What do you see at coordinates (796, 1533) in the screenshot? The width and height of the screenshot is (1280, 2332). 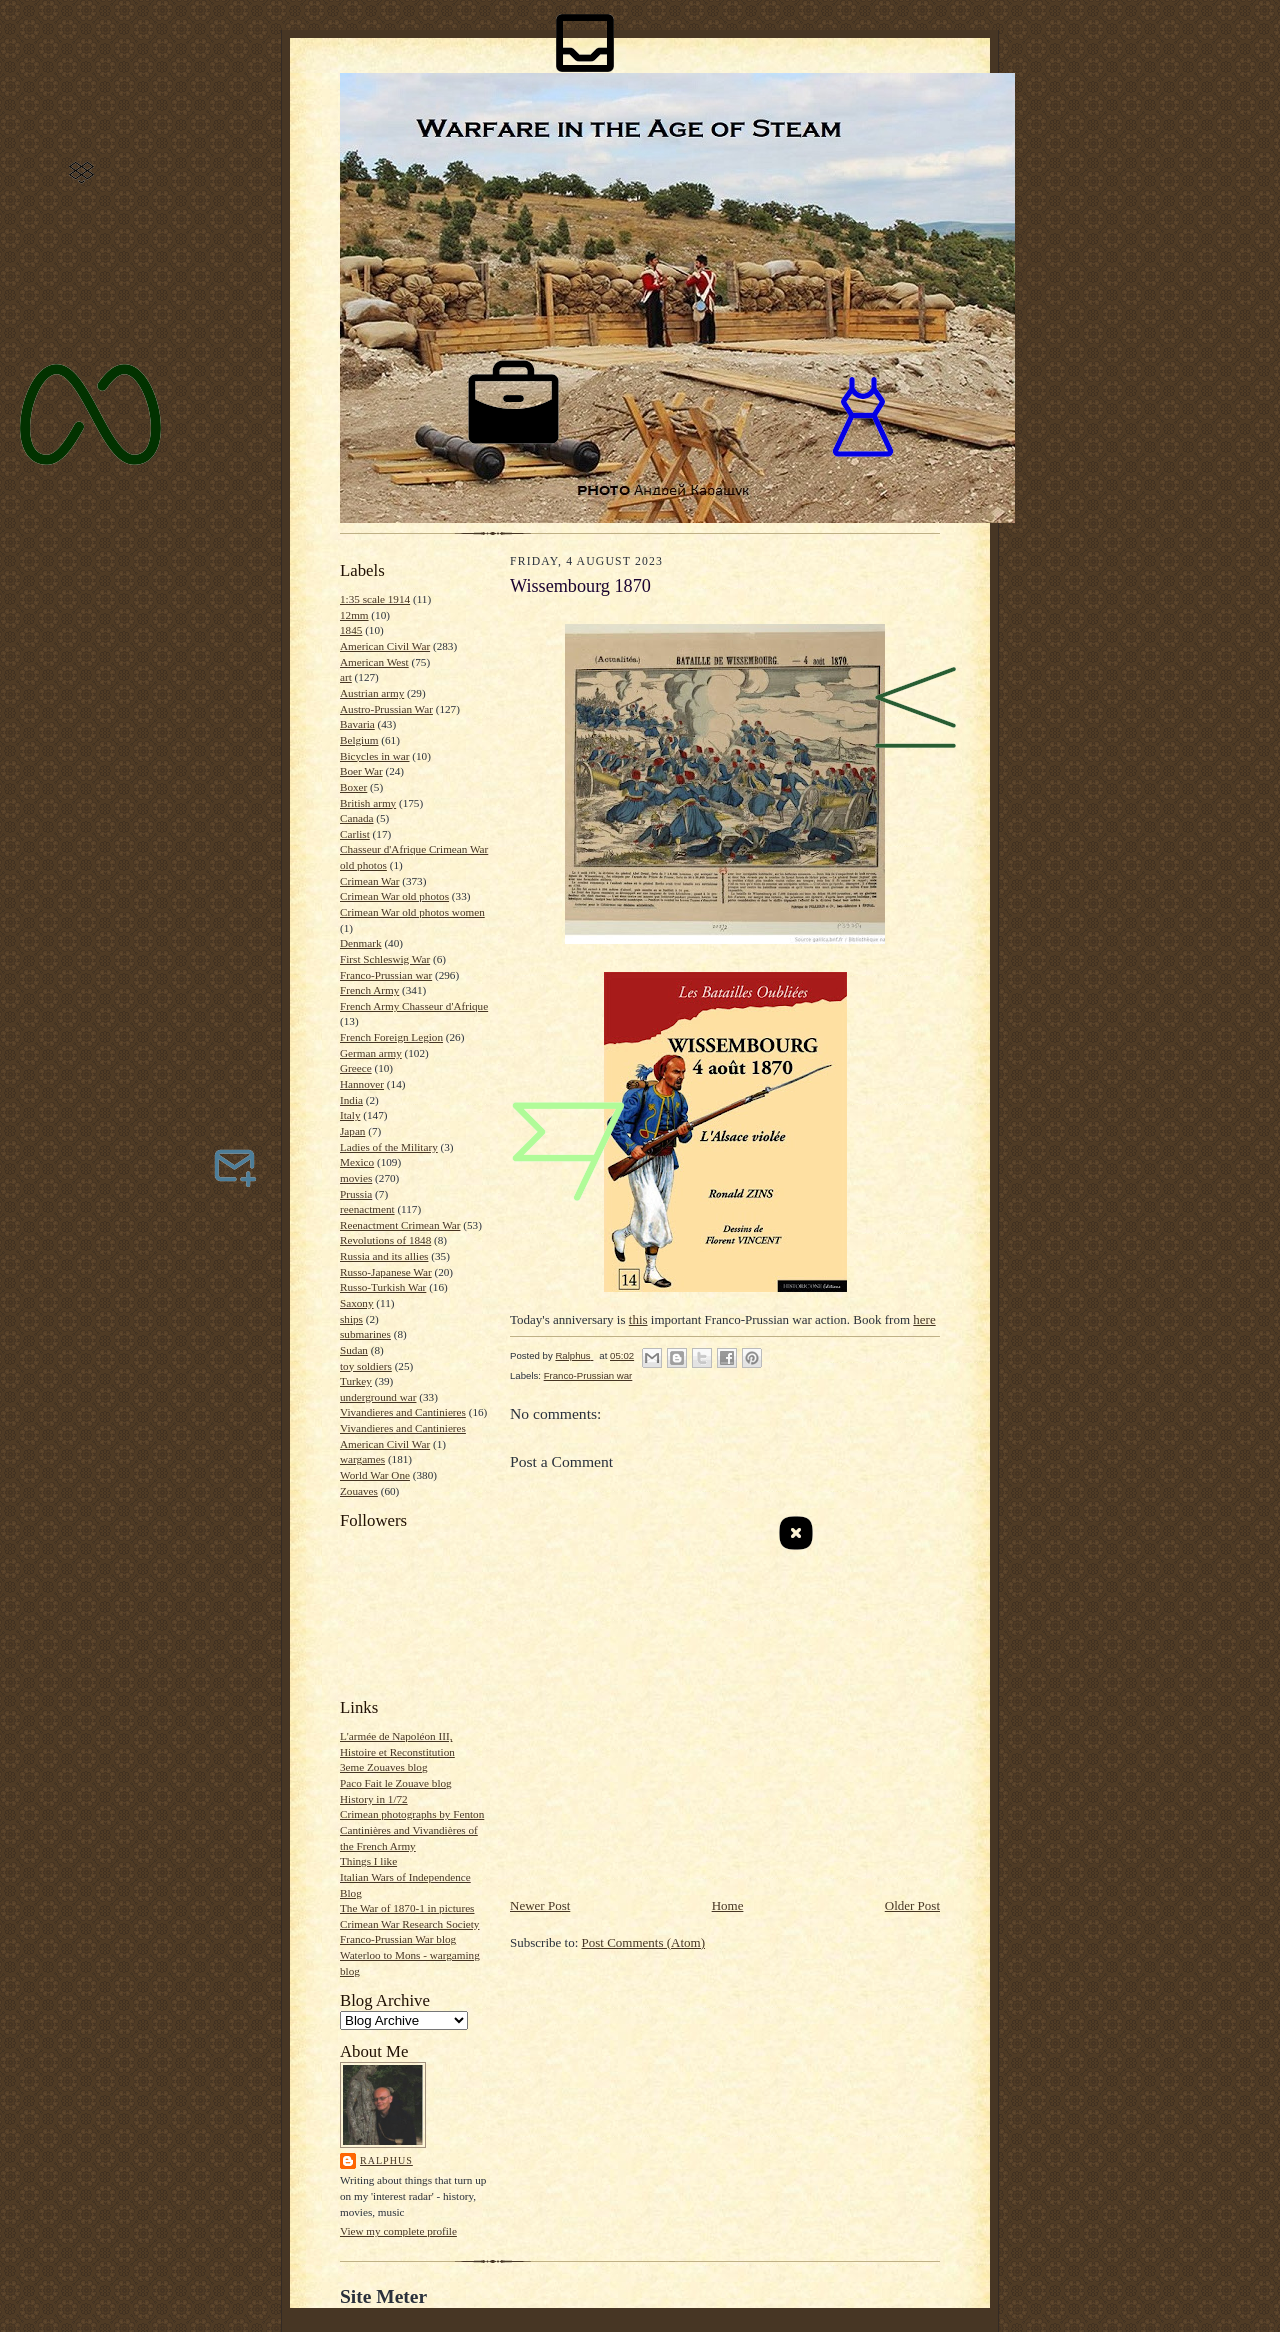 I see `close or dismiss a modal window` at bounding box center [796, 1533].